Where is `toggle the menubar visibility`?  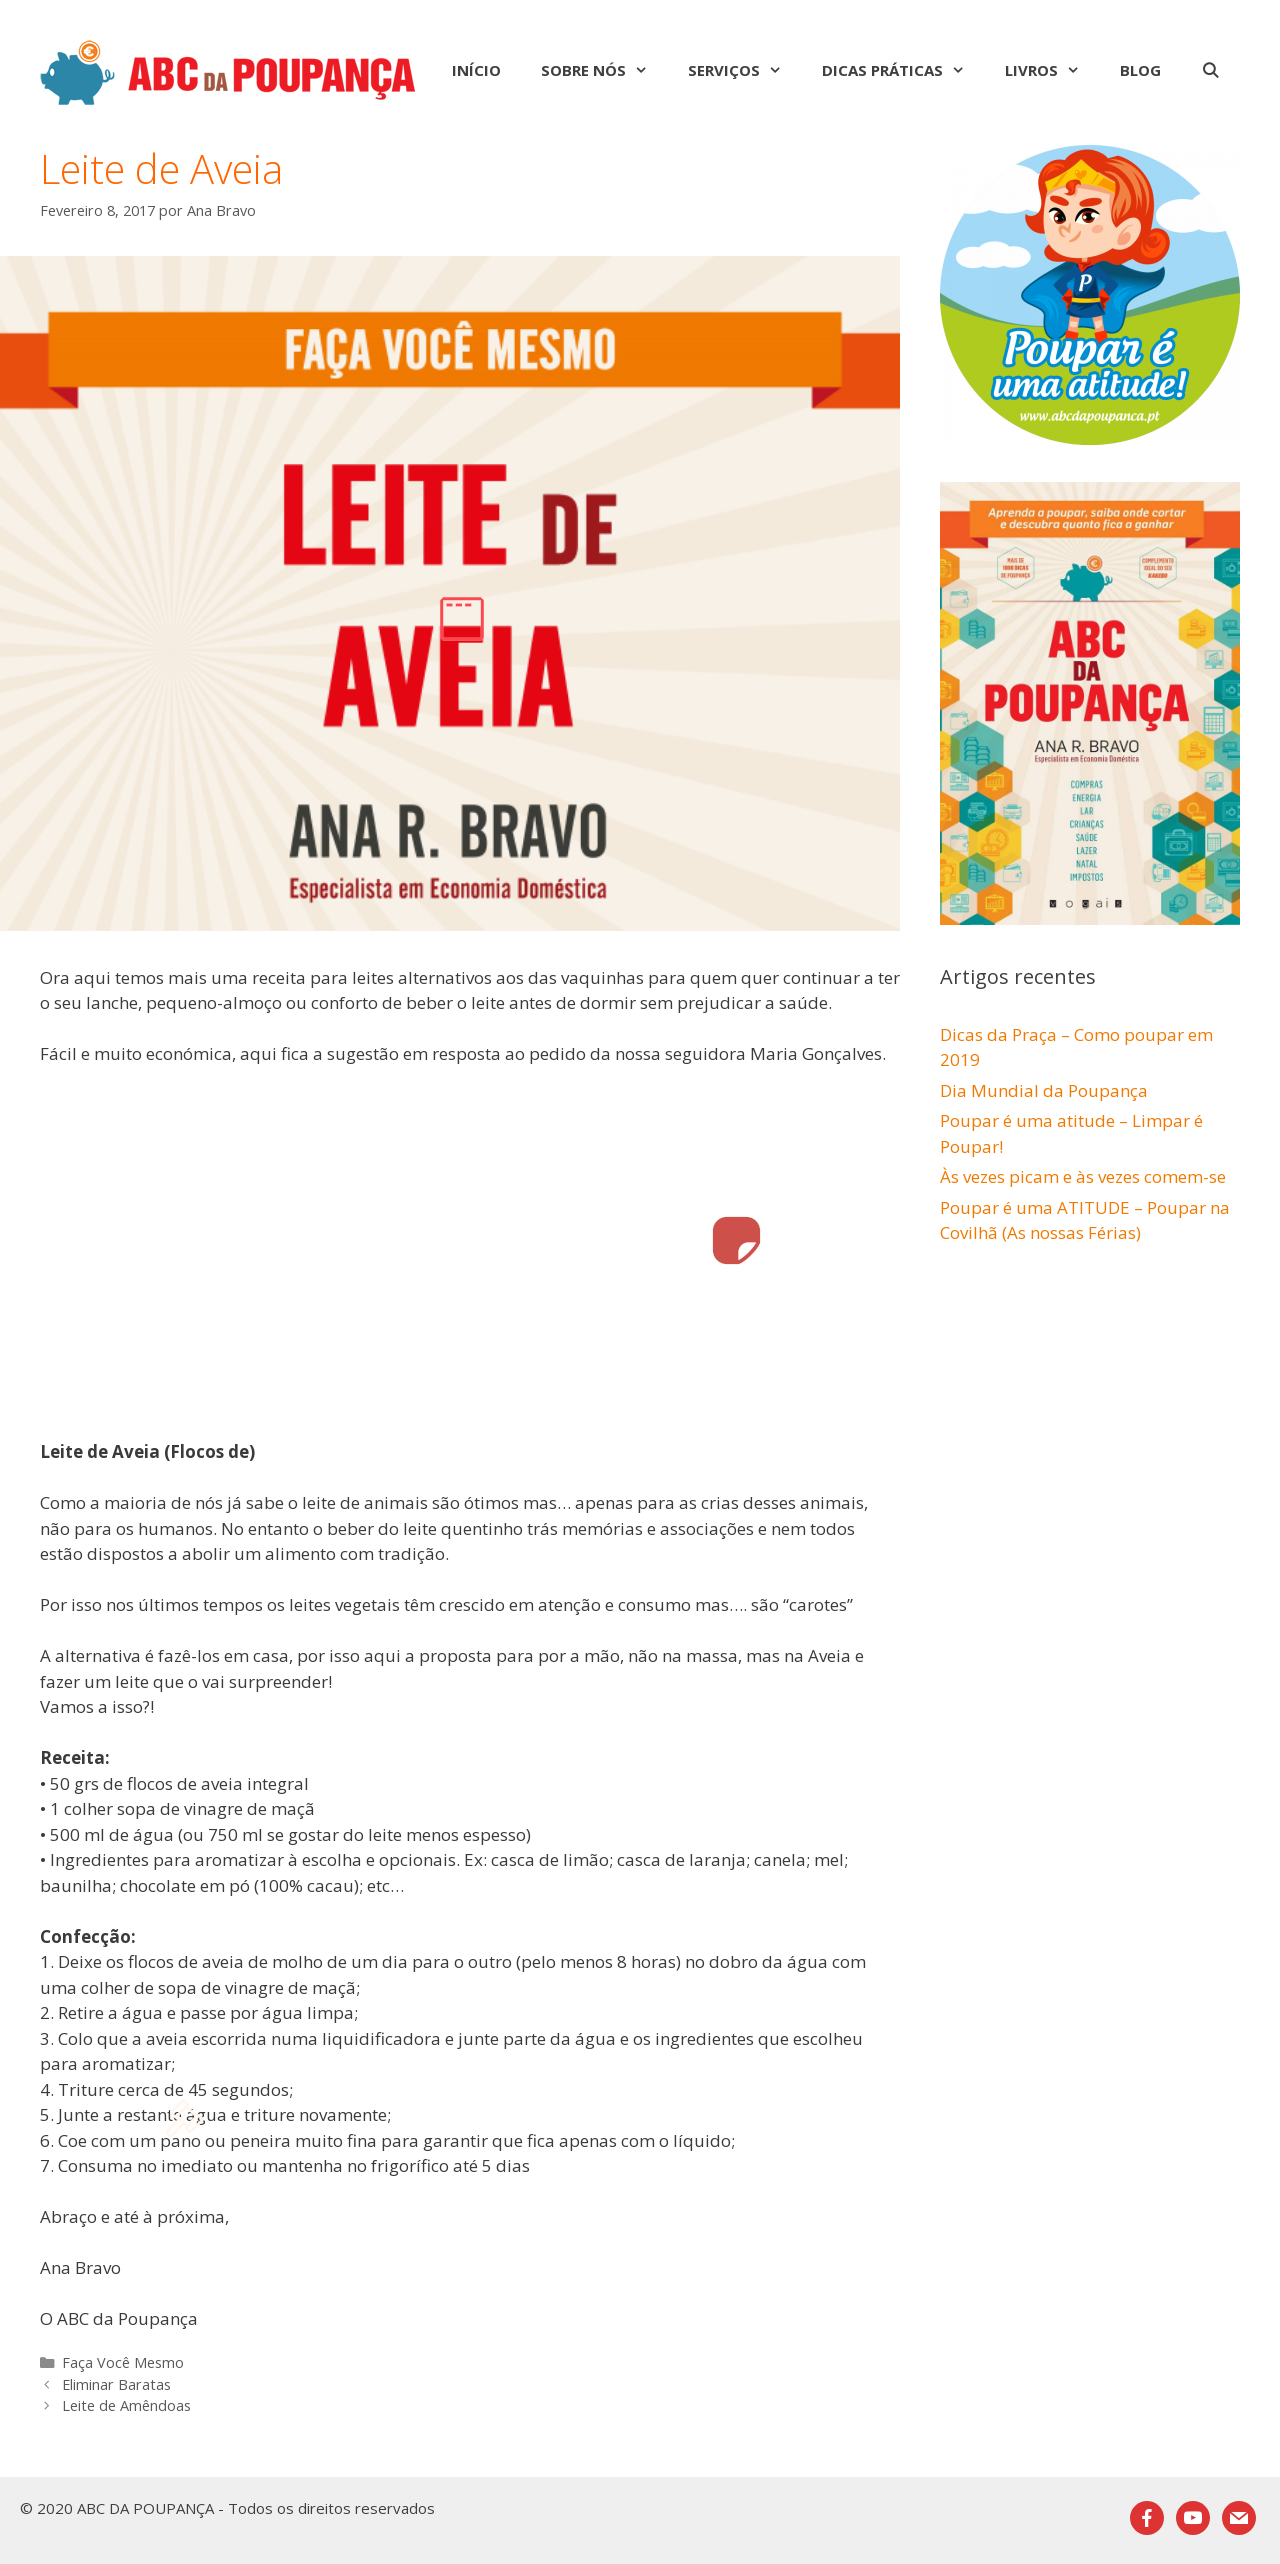
toggle the menubar visibility is located at coordinates (462, 619).